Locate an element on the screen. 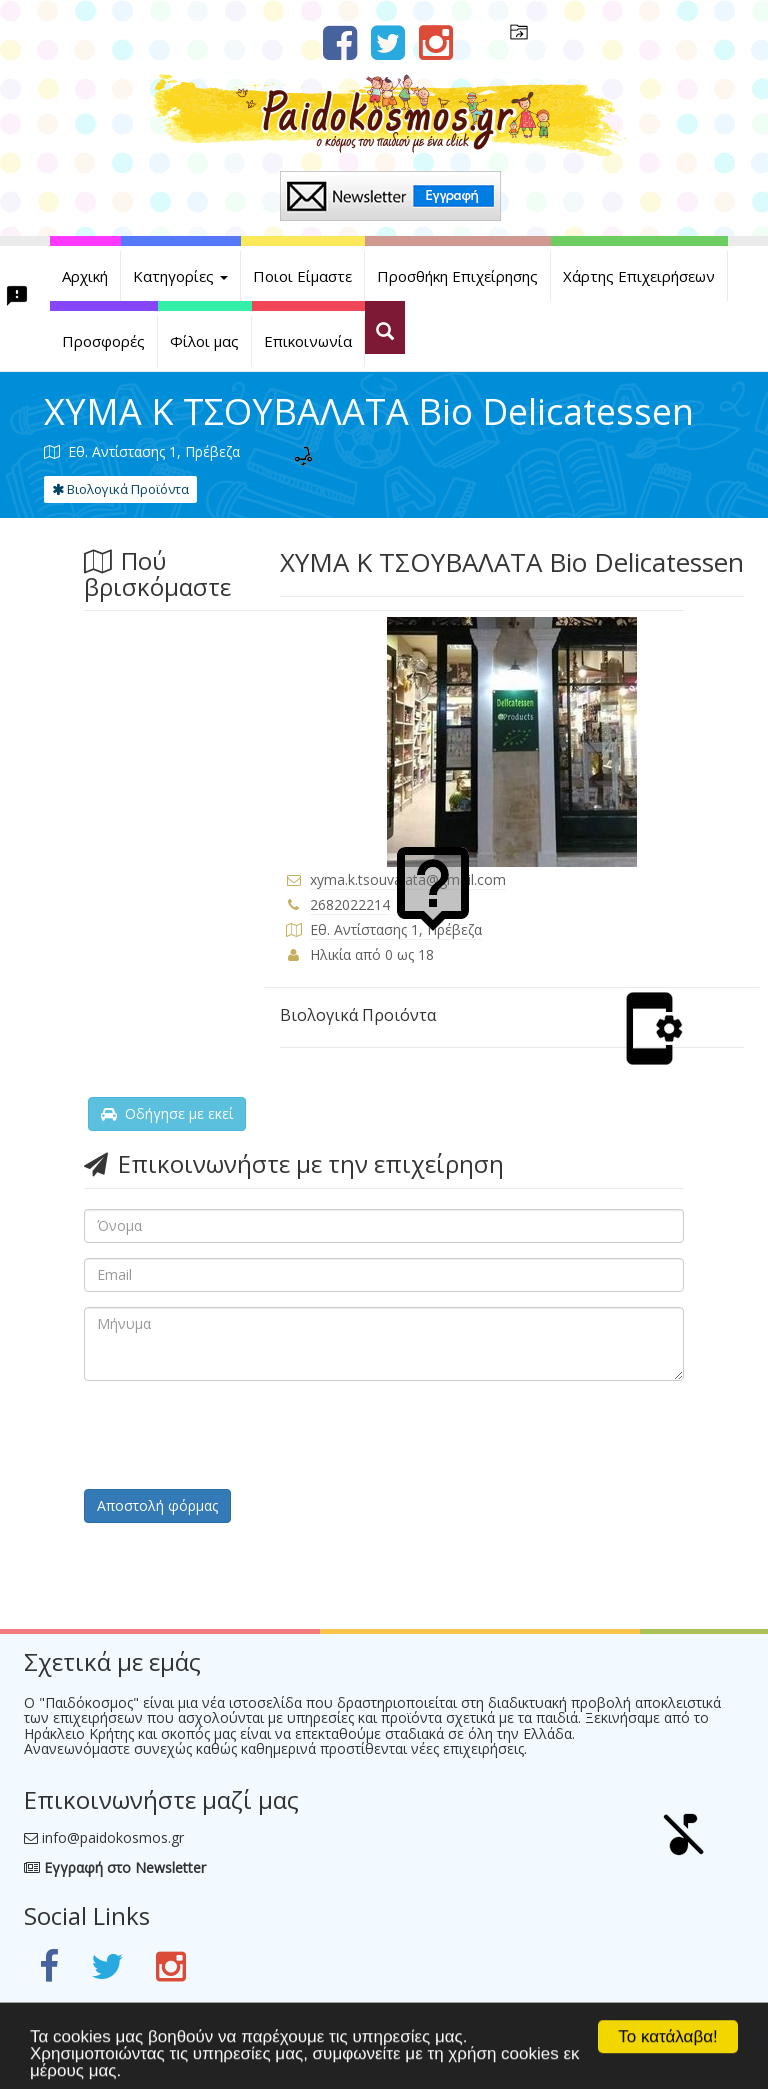 Image resolution: width=768 pixels, height=2089 pixels. access live help or support chat is located at coordinates (433, 887).